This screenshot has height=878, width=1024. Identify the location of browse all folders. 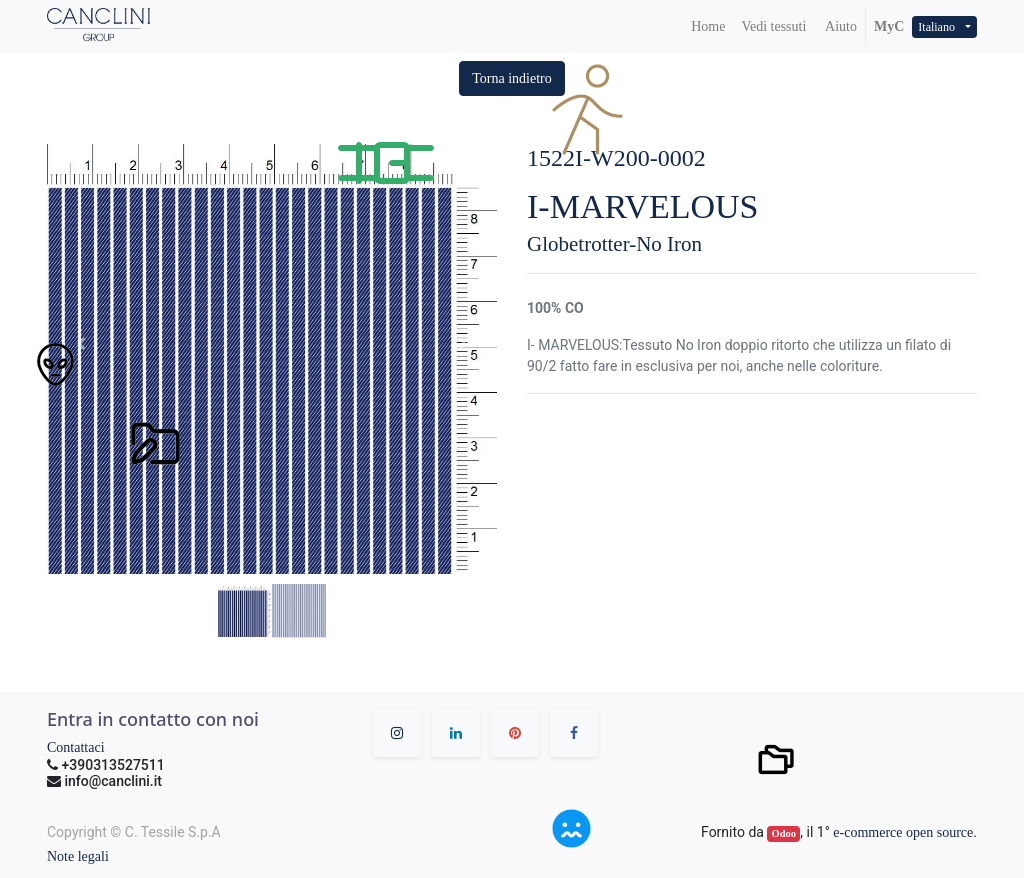
(775, 759).